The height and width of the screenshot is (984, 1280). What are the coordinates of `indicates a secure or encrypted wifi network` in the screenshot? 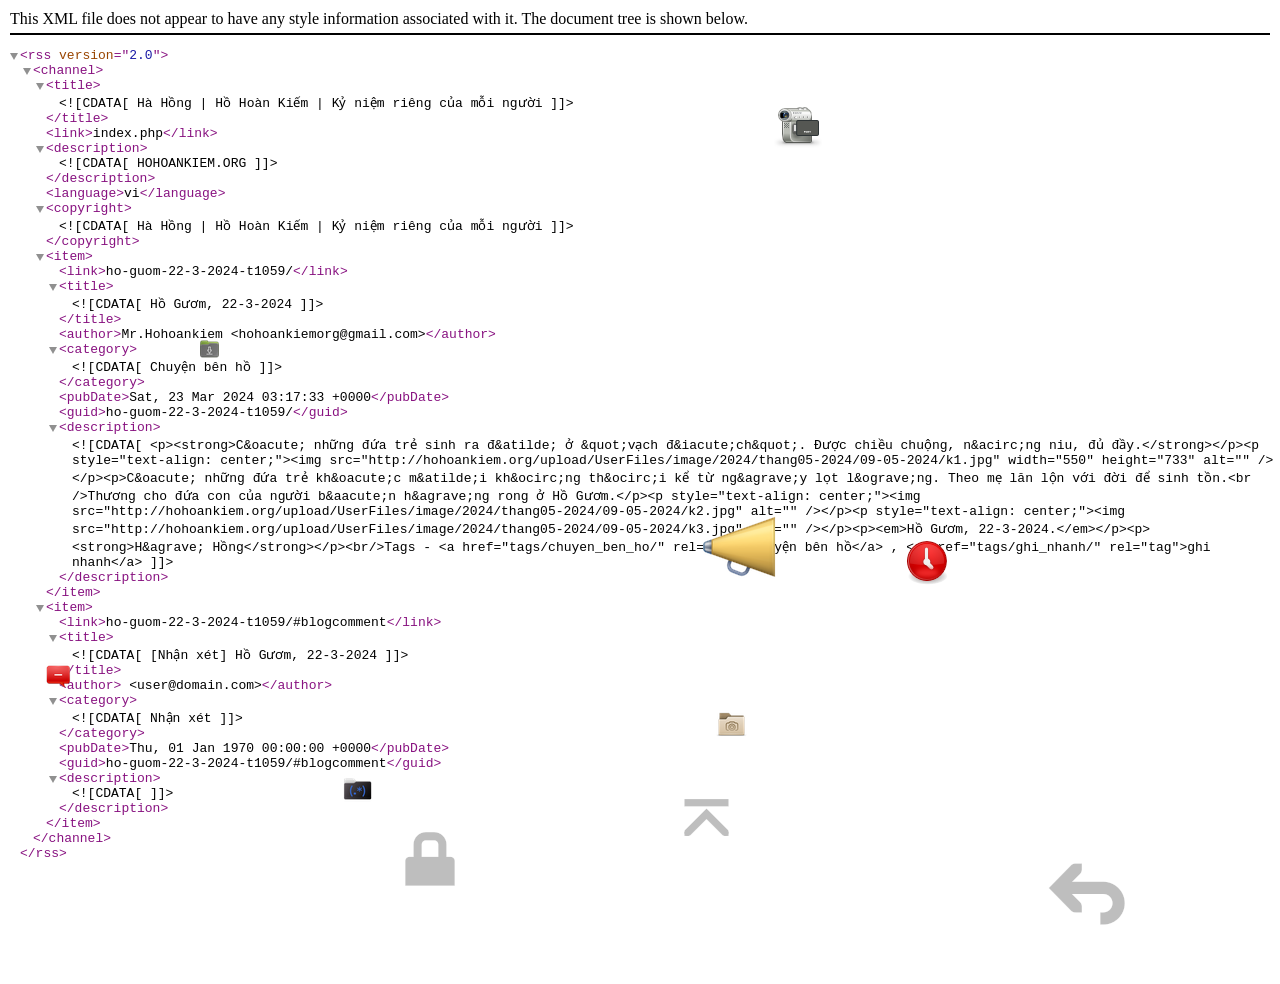 It's located at (430, 861).